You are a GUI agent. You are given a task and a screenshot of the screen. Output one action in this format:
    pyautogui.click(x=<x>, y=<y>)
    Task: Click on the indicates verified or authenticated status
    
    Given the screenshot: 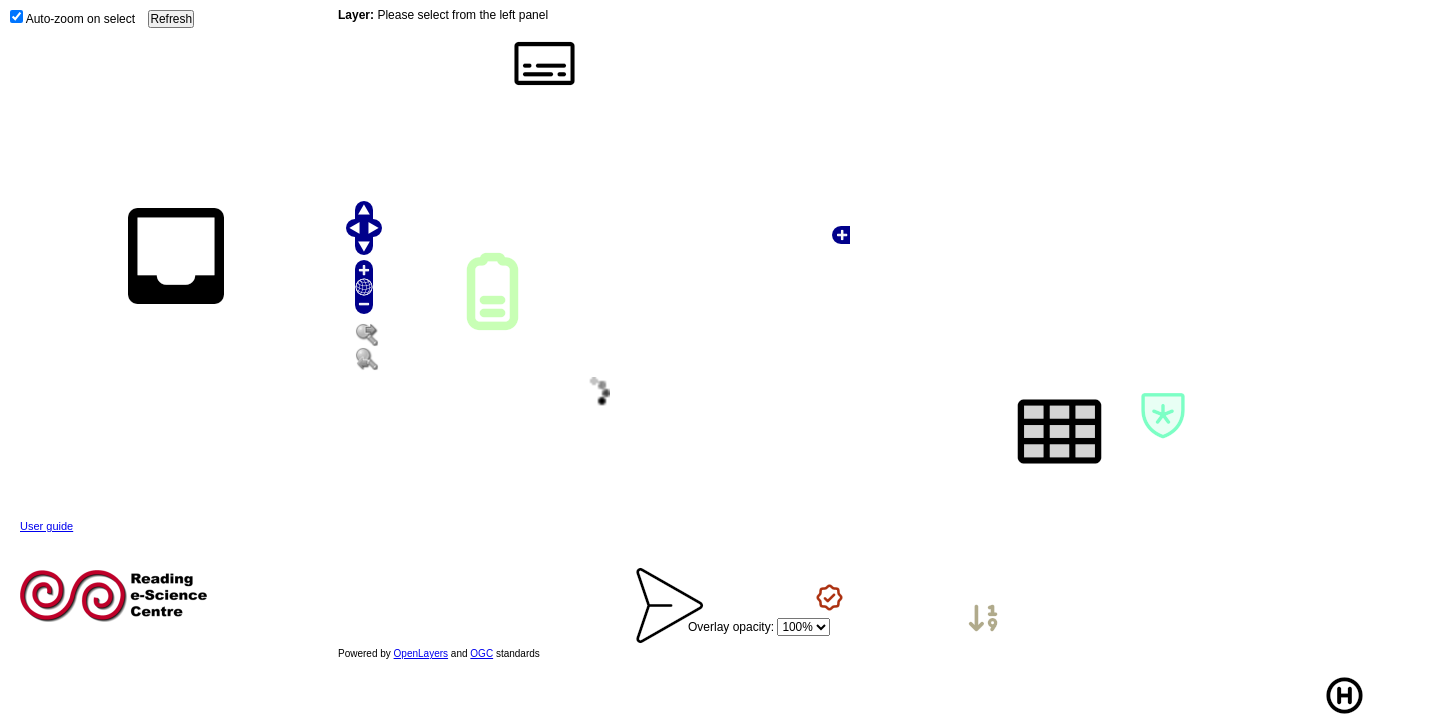 What is the action you would take?
    pyautogui.click(x=829, y=597)
    